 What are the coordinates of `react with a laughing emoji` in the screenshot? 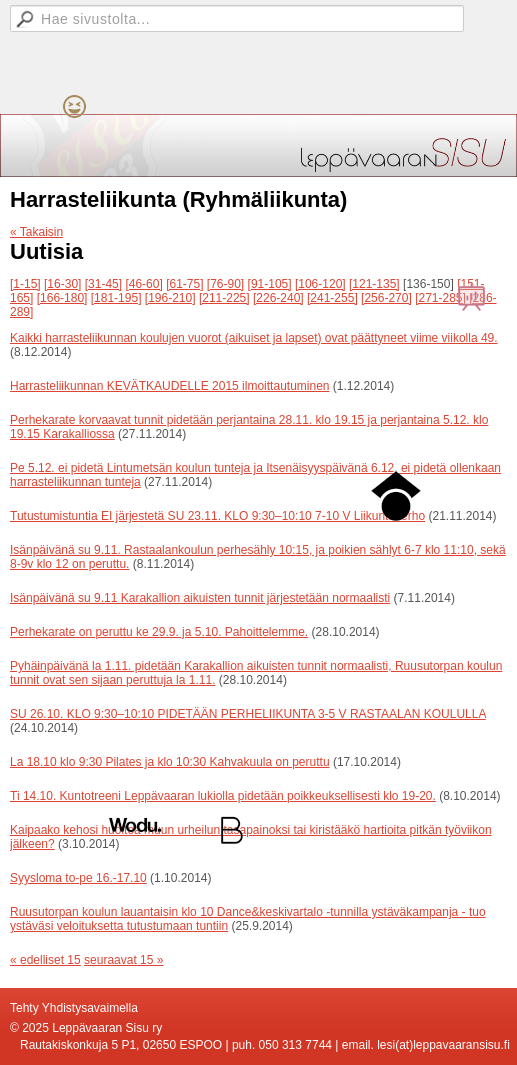 It's located at (74, 106).